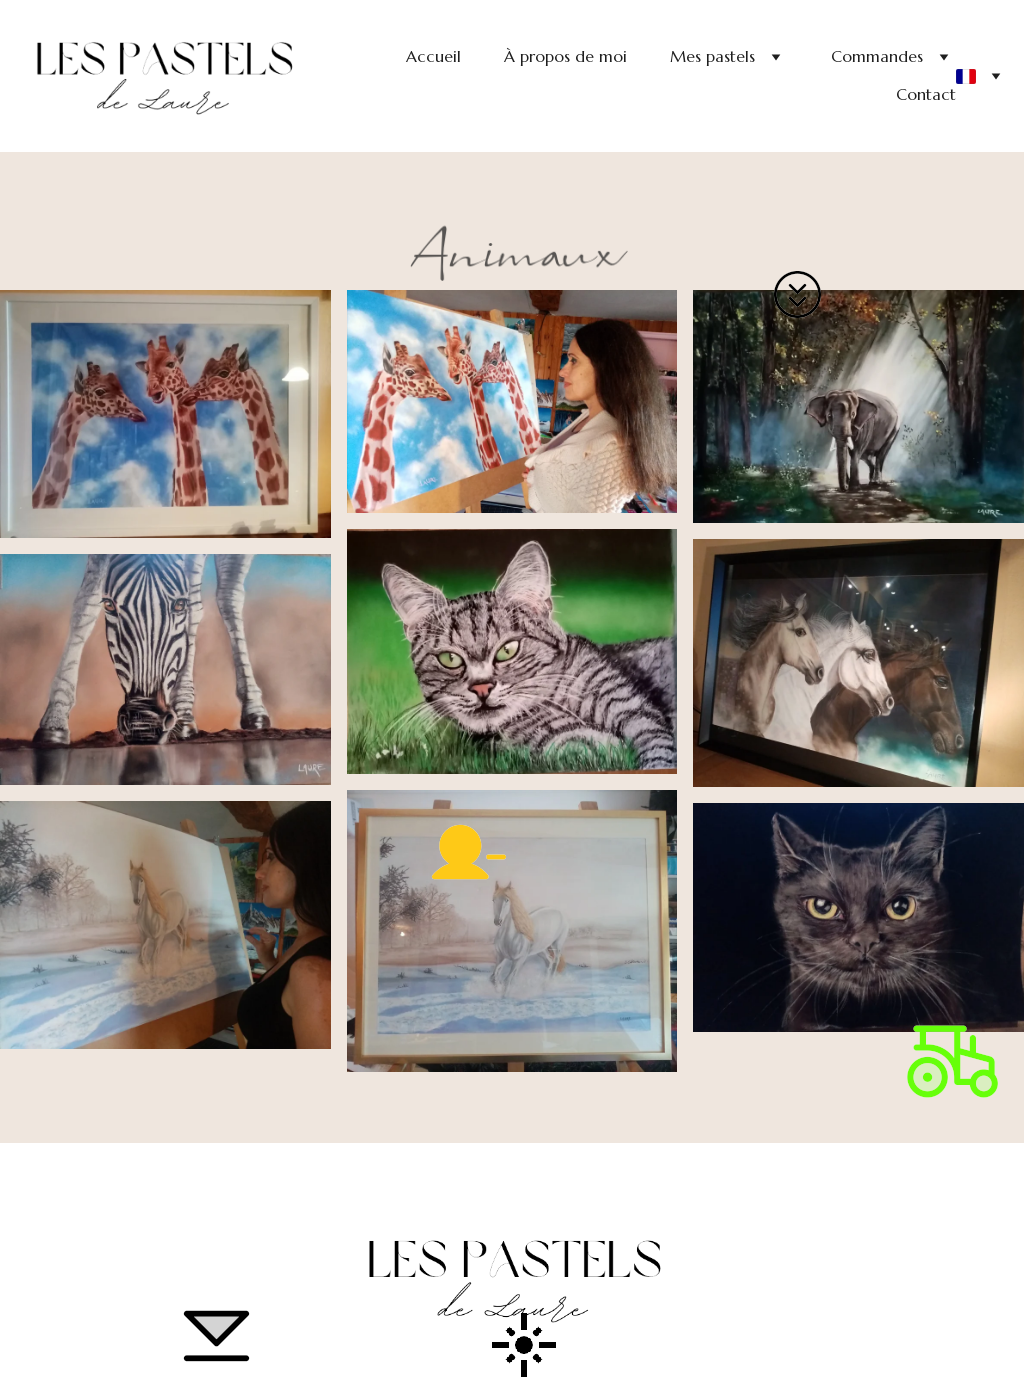  I want to click on expand to show more content below, so click(797, 294).